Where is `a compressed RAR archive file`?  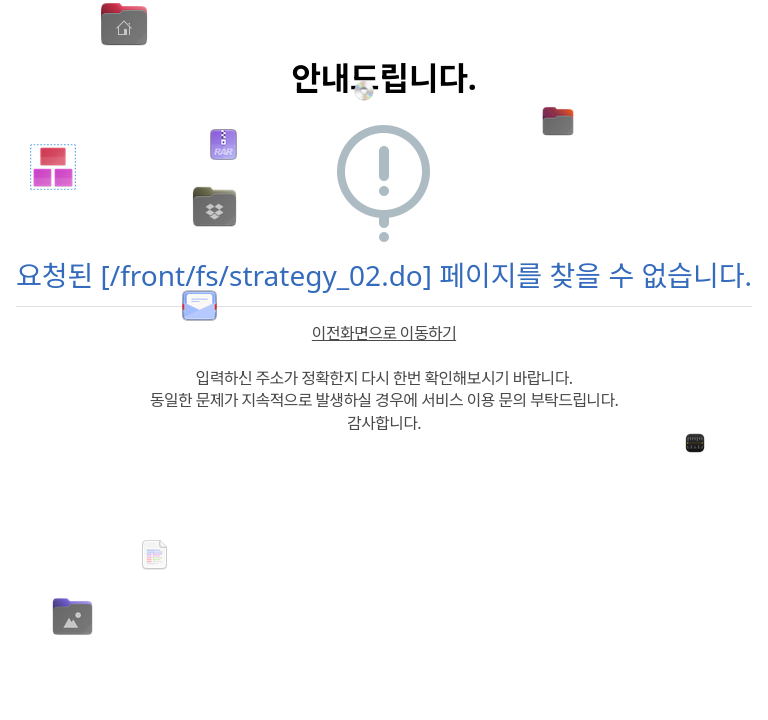 a compressed RAR archive file is located at coordinates (223, 144).